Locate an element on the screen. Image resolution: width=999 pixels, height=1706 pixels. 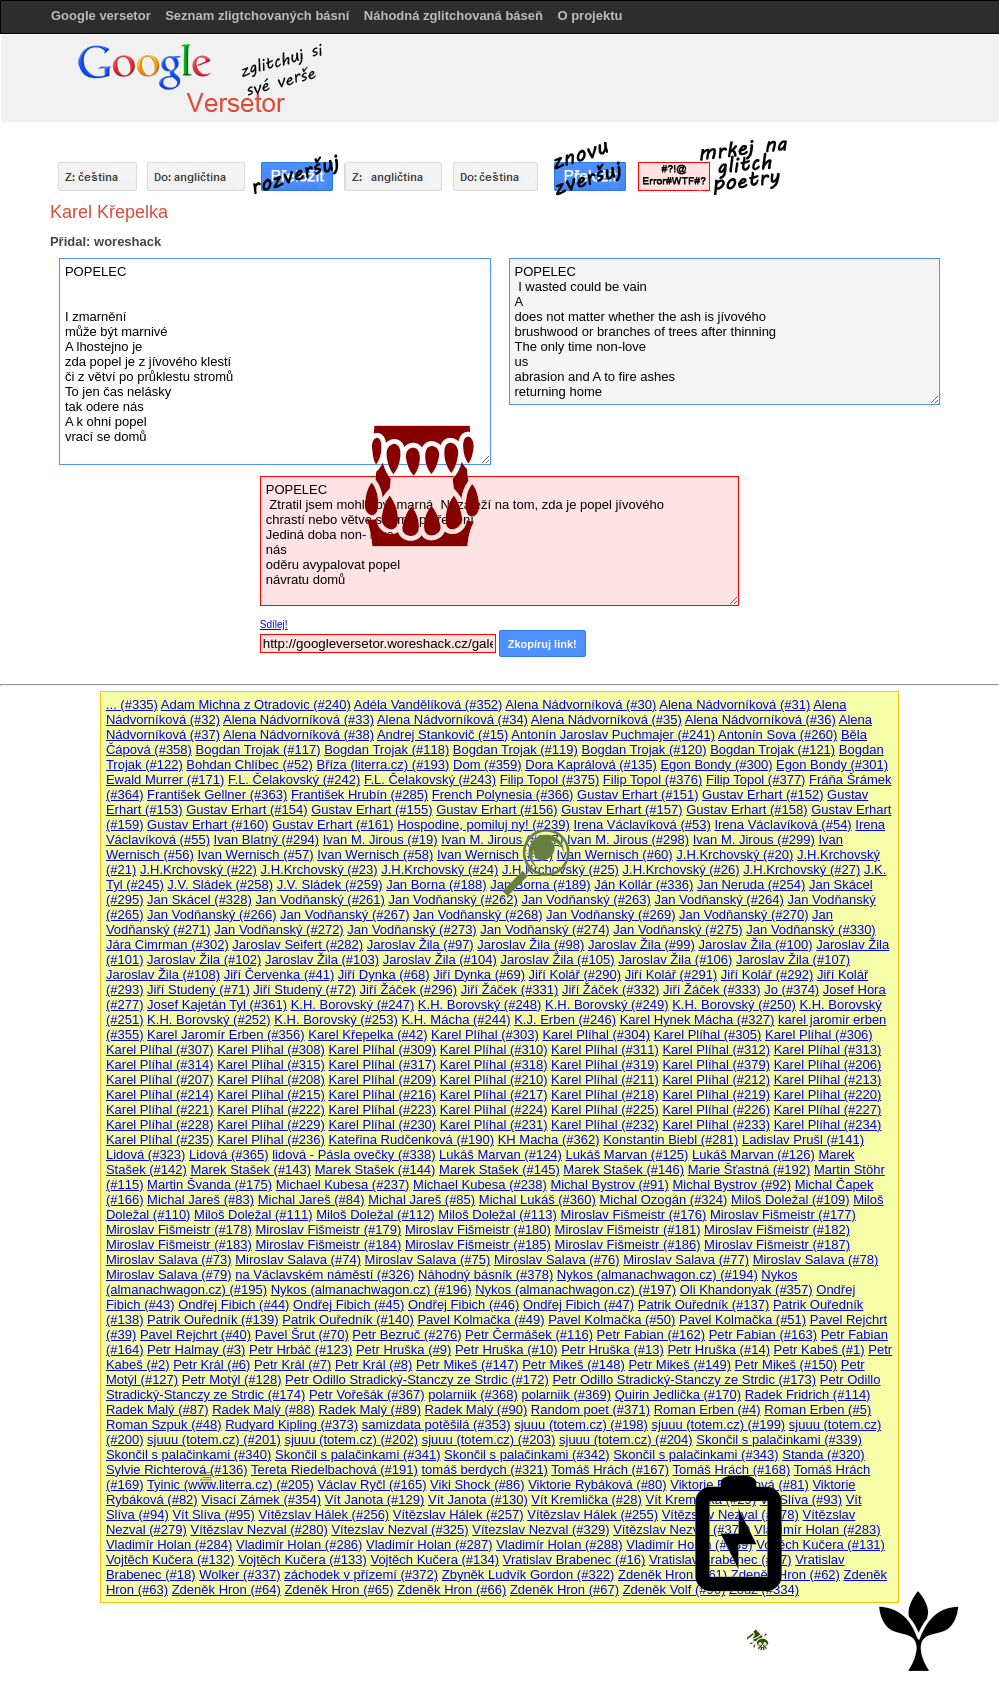
view dental health or teeth status is located at coordinates (422, 486).